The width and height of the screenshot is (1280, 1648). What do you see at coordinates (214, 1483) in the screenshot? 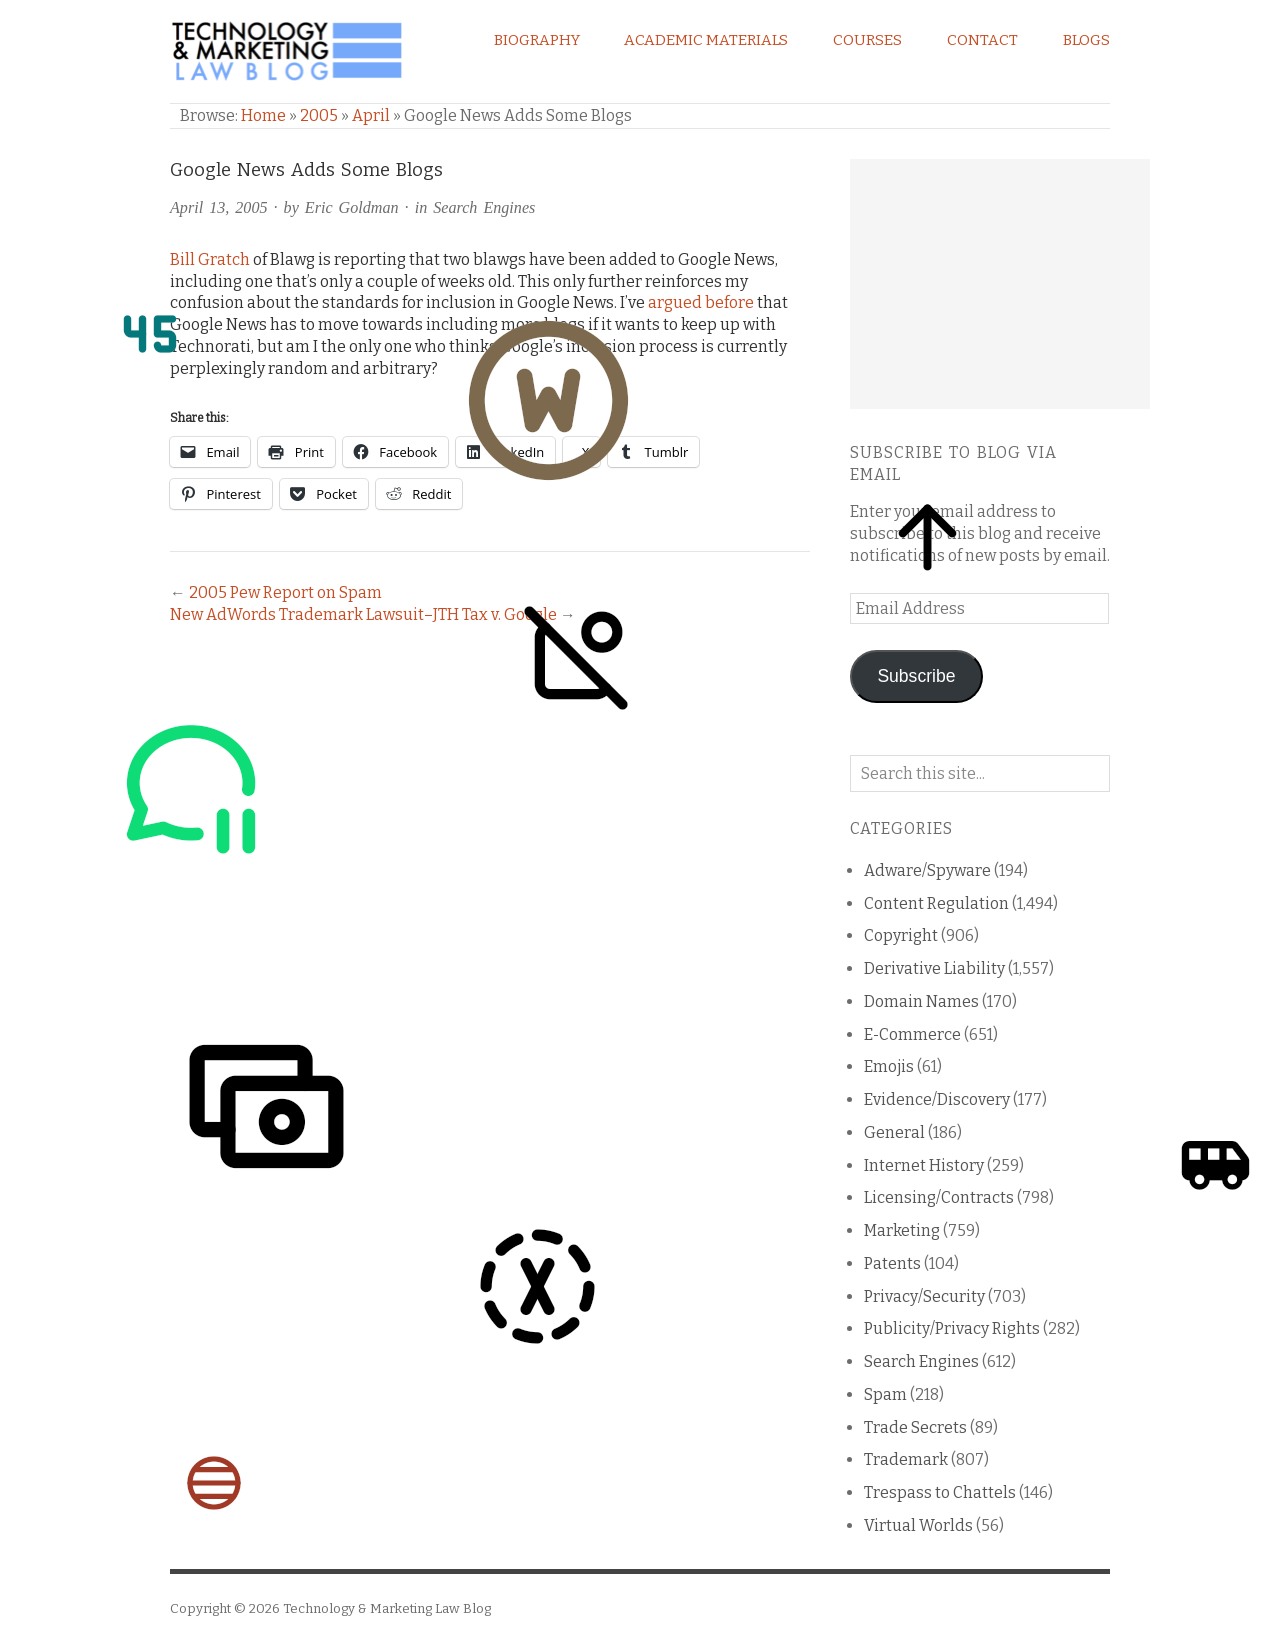
I see `view global latitude lines or geographic coordinates` at bounding box center [214, 1483].